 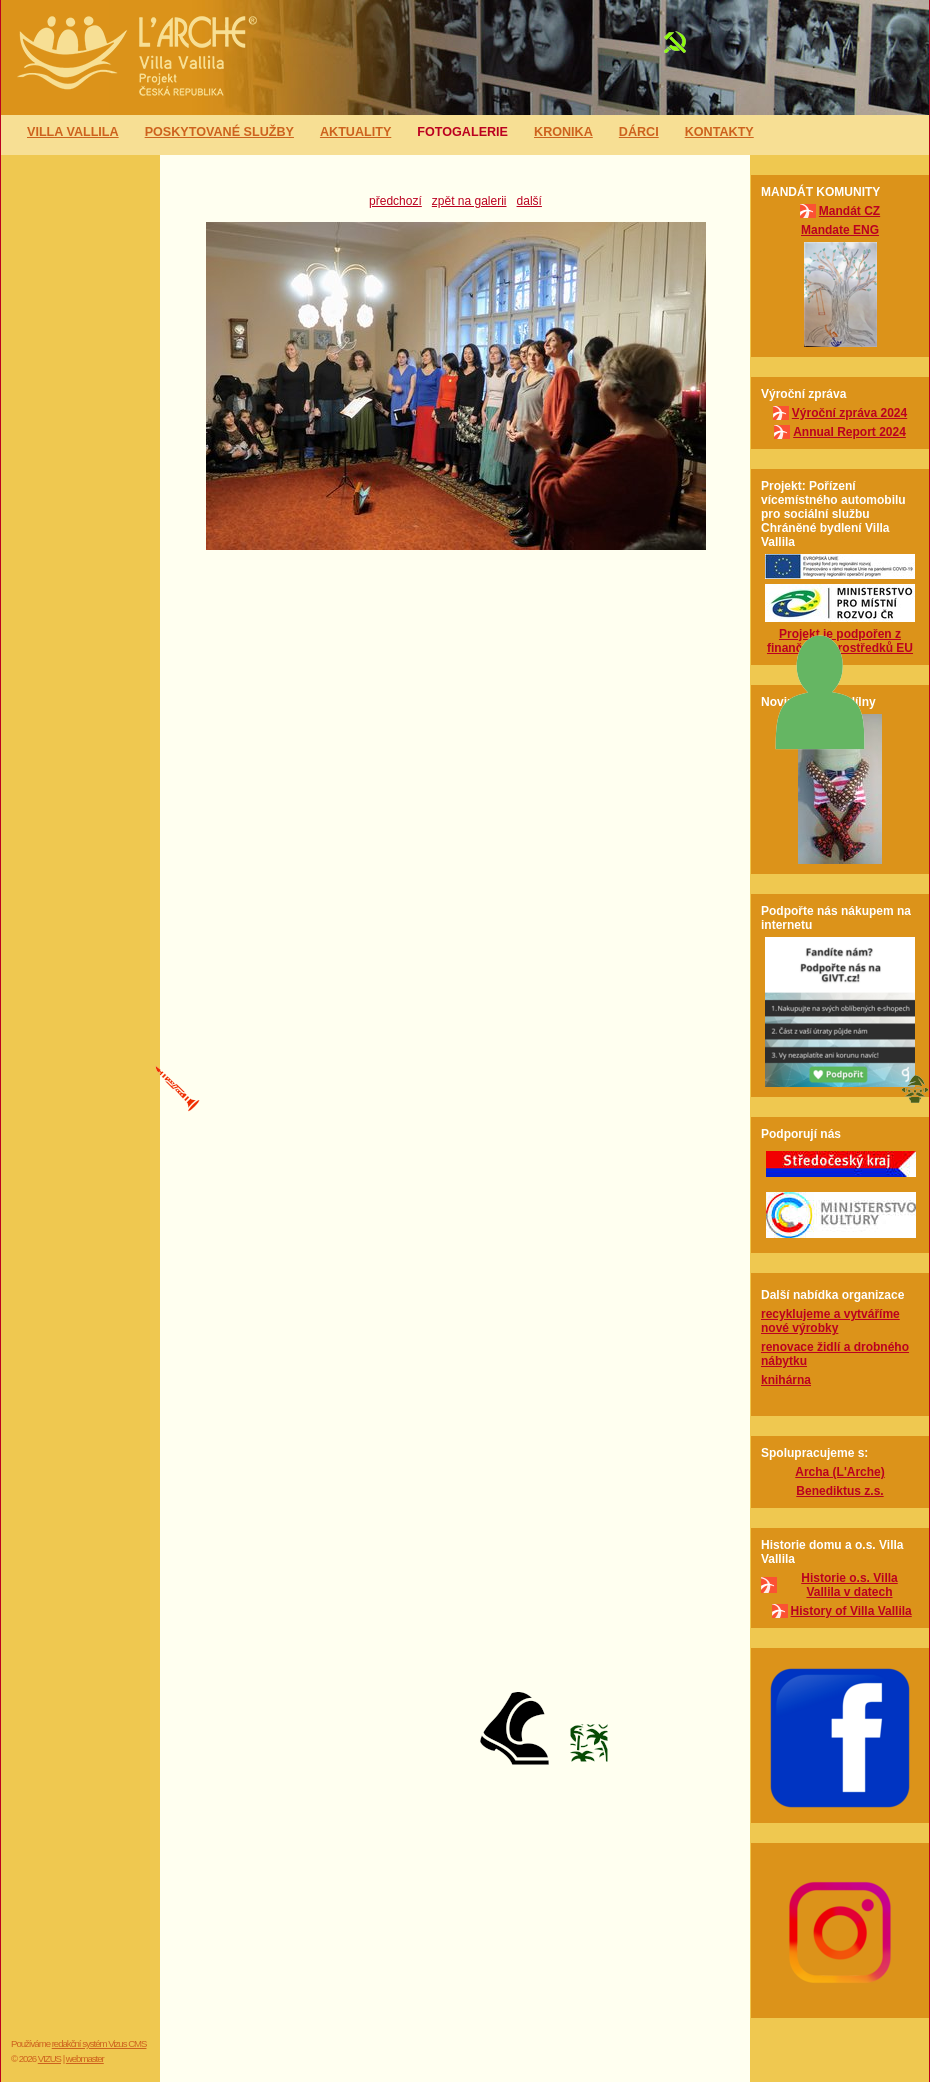 What do you see at coordinates (515, 1729) in the screenshot?
I see `access walking or hiking activity tracking` at bounding box center [515, 1729].